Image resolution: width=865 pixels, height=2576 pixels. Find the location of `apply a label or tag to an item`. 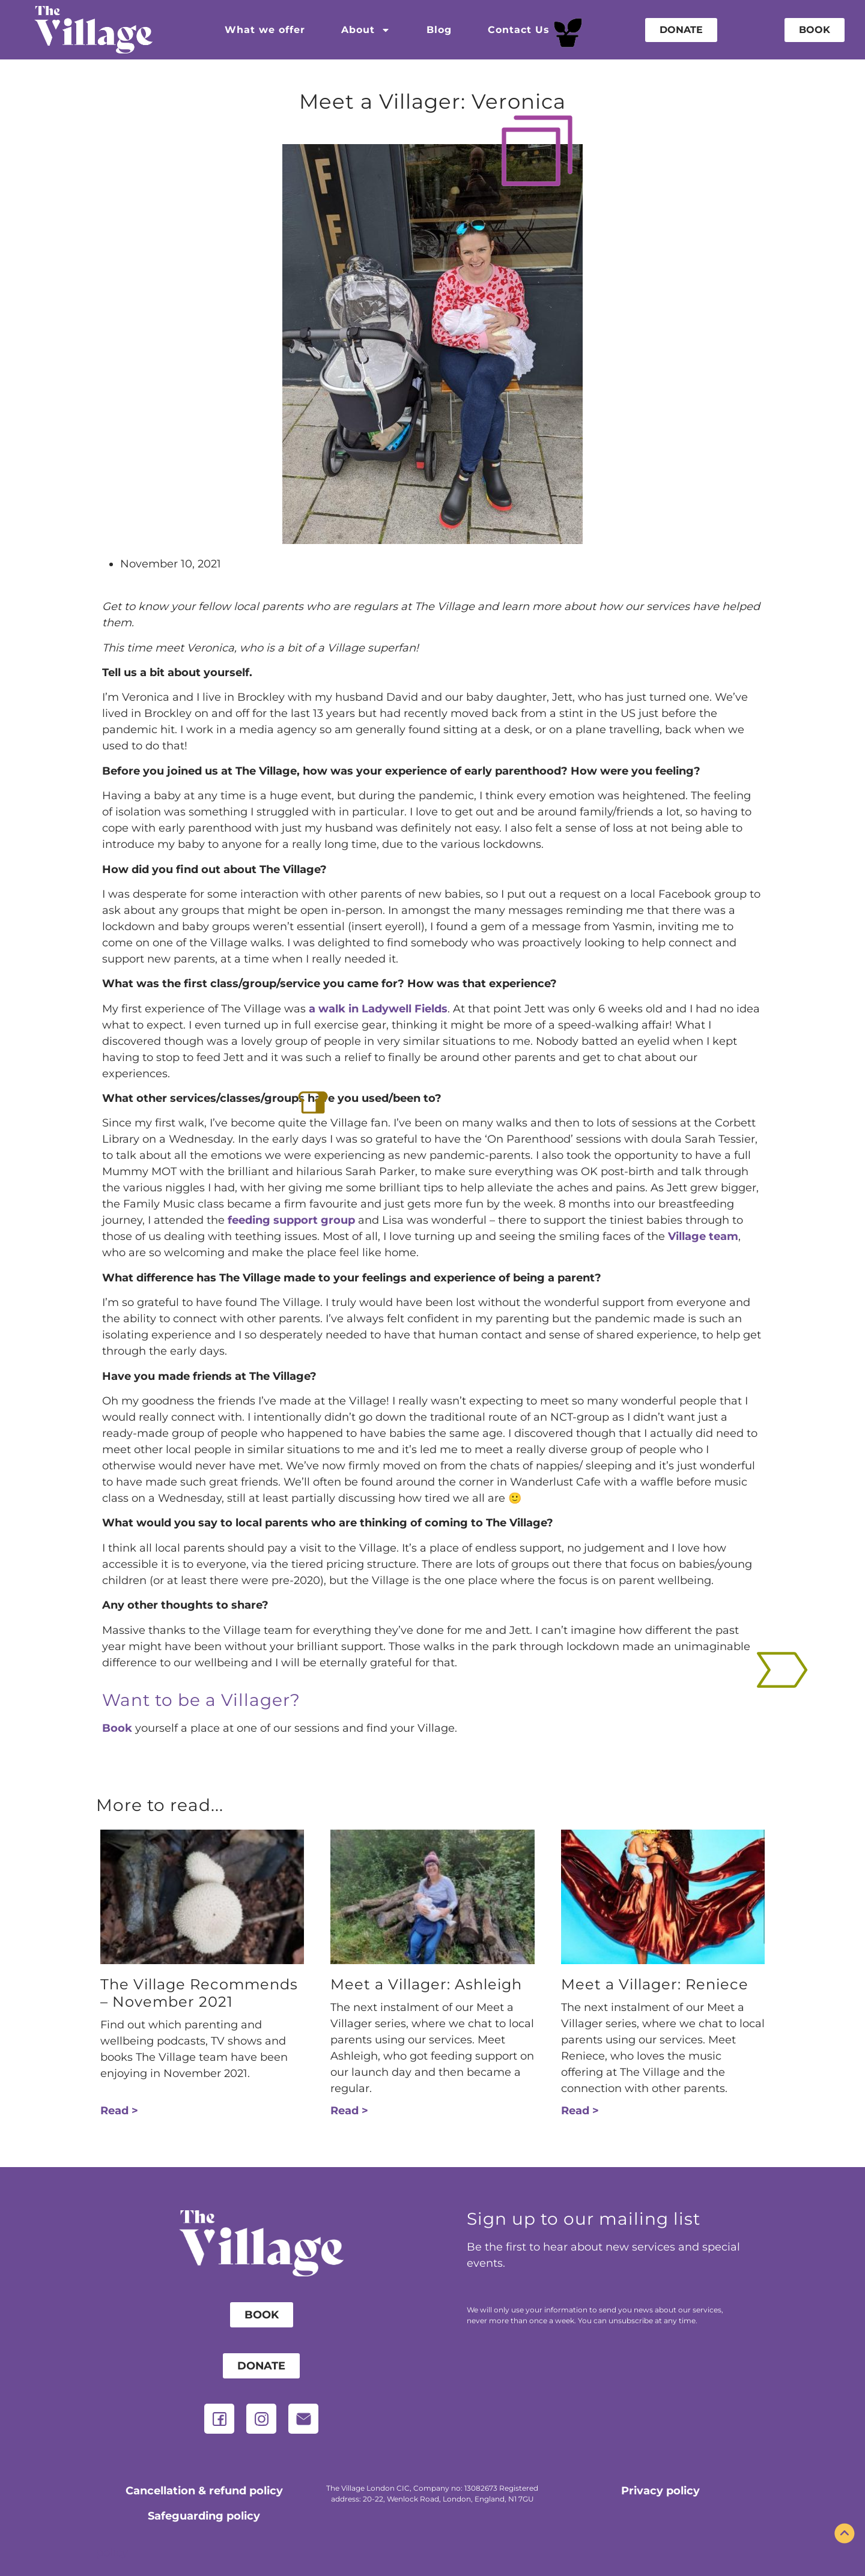

apply a label or tag to an item is located at coordinates (780, 1670).